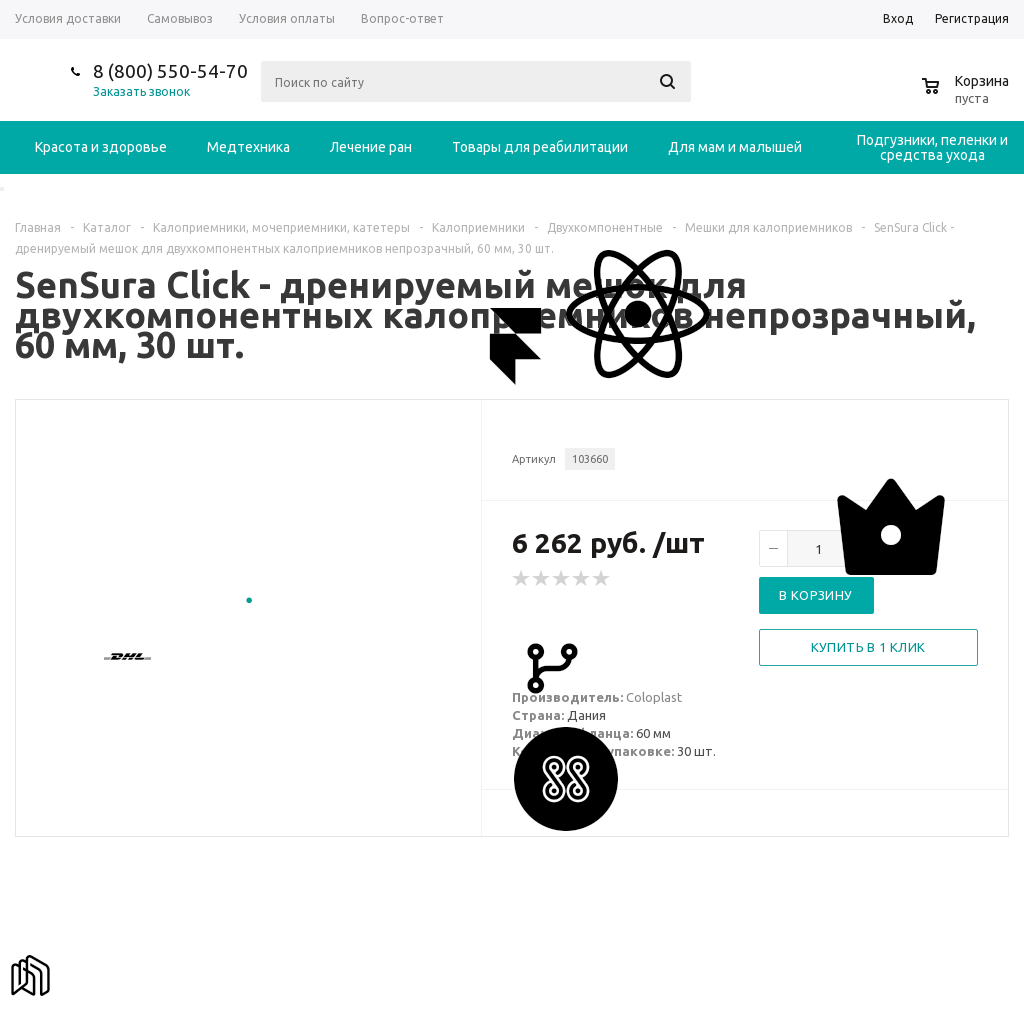 The height and width of the screenshot is (1017, 1024). I want to click on DHL shipping and logistics company logo, so click(127, 656).